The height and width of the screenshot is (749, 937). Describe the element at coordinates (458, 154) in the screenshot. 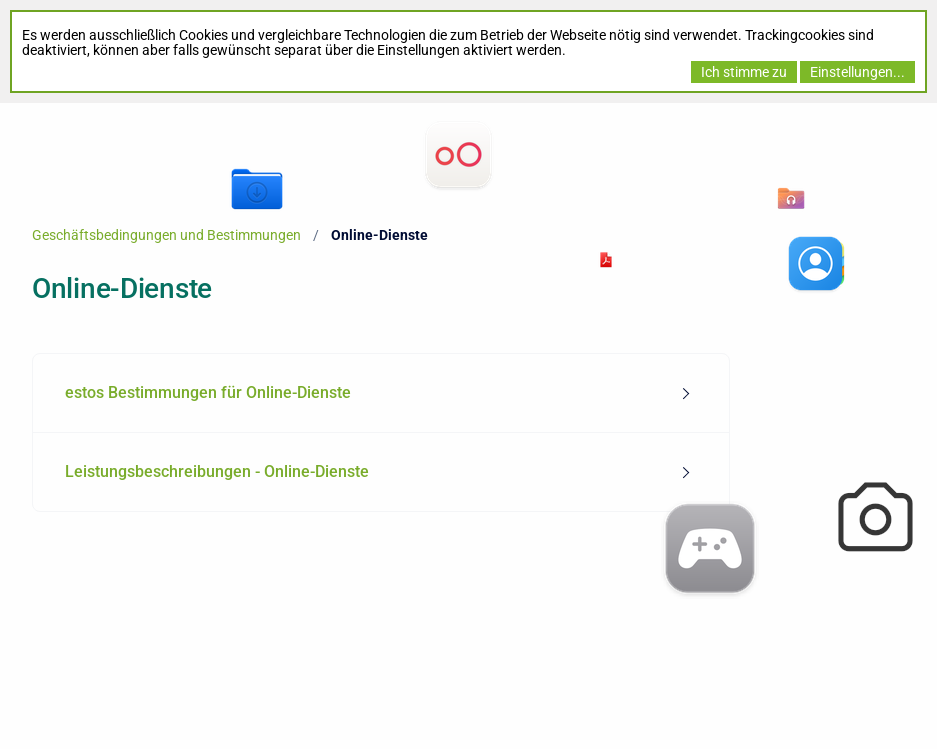

I see `launch genymotion android emulator` at that location.